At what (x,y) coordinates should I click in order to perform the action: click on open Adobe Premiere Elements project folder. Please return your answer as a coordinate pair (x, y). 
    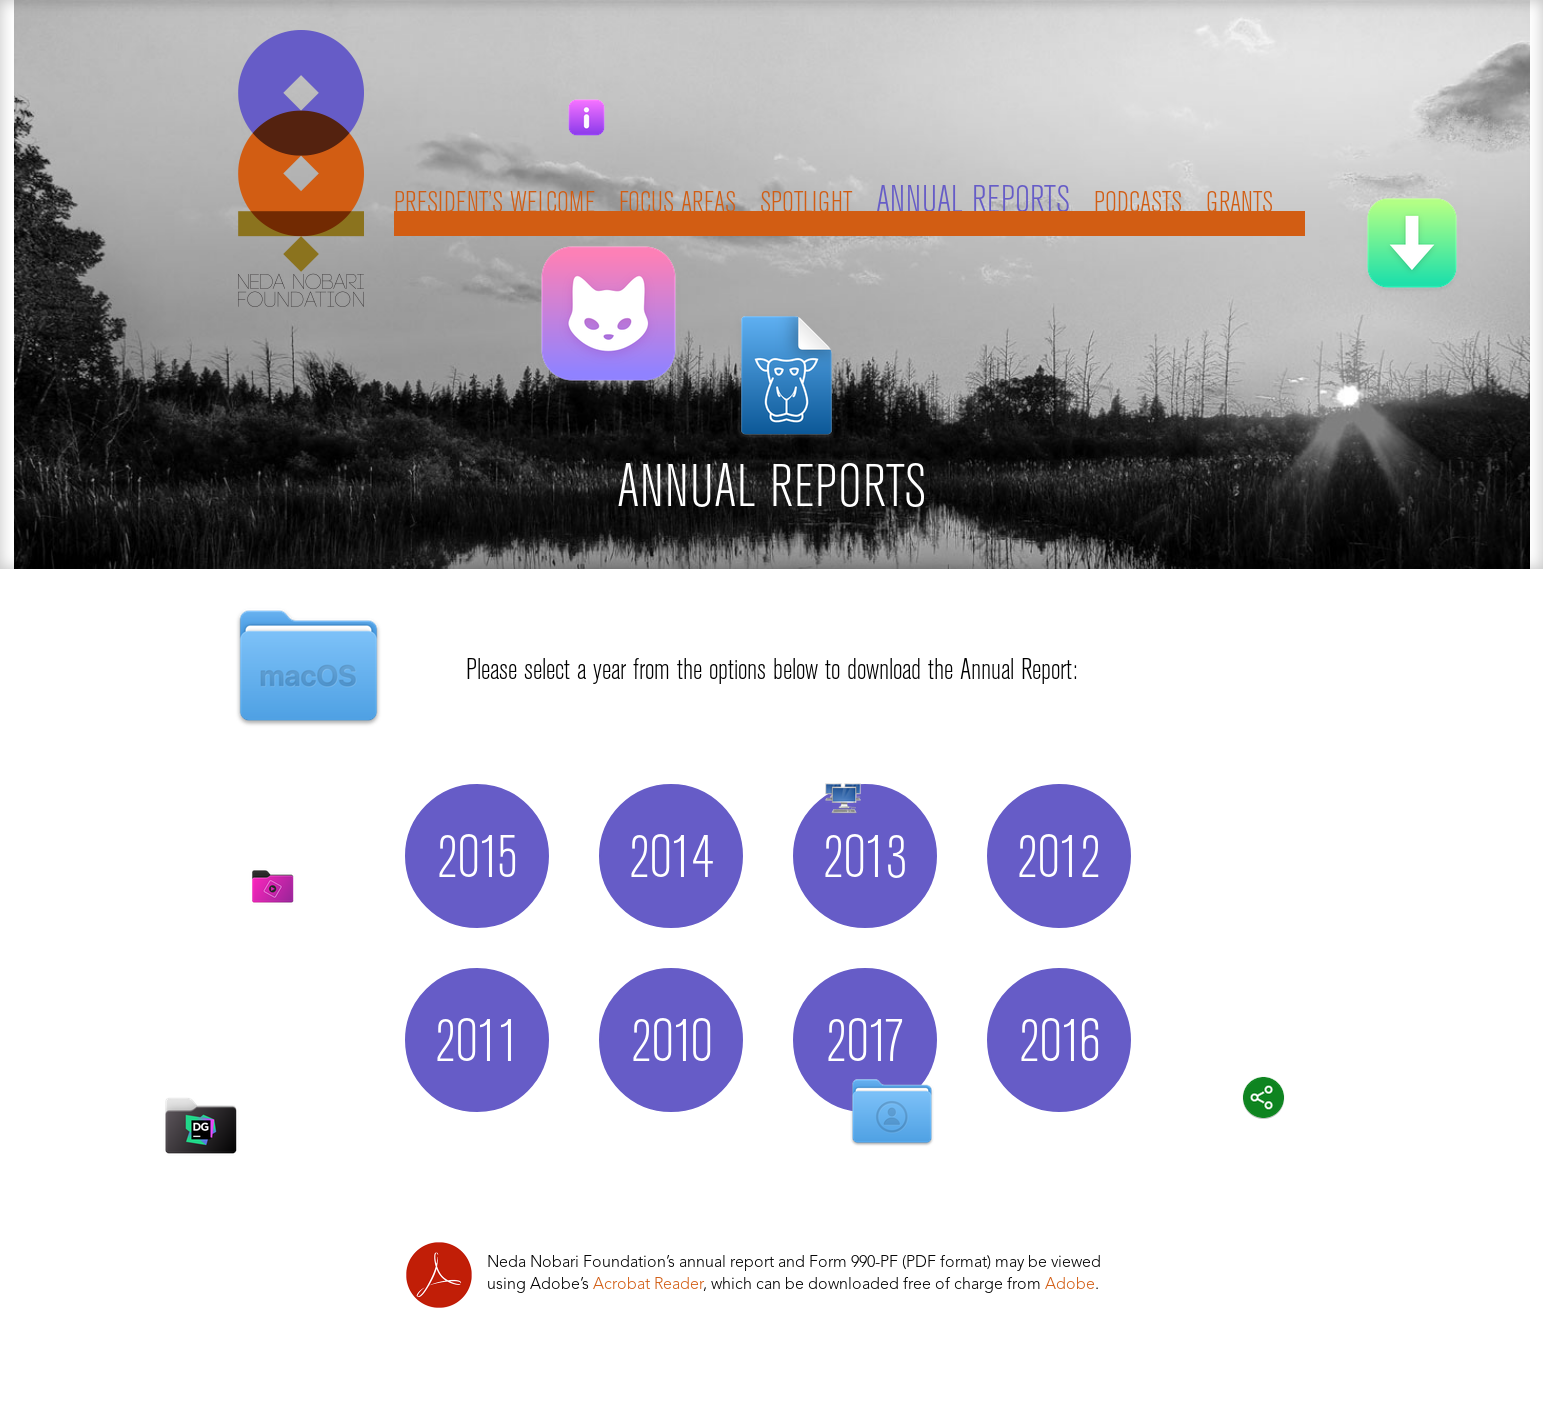
    Looking at the image, I should click on (272, 887).